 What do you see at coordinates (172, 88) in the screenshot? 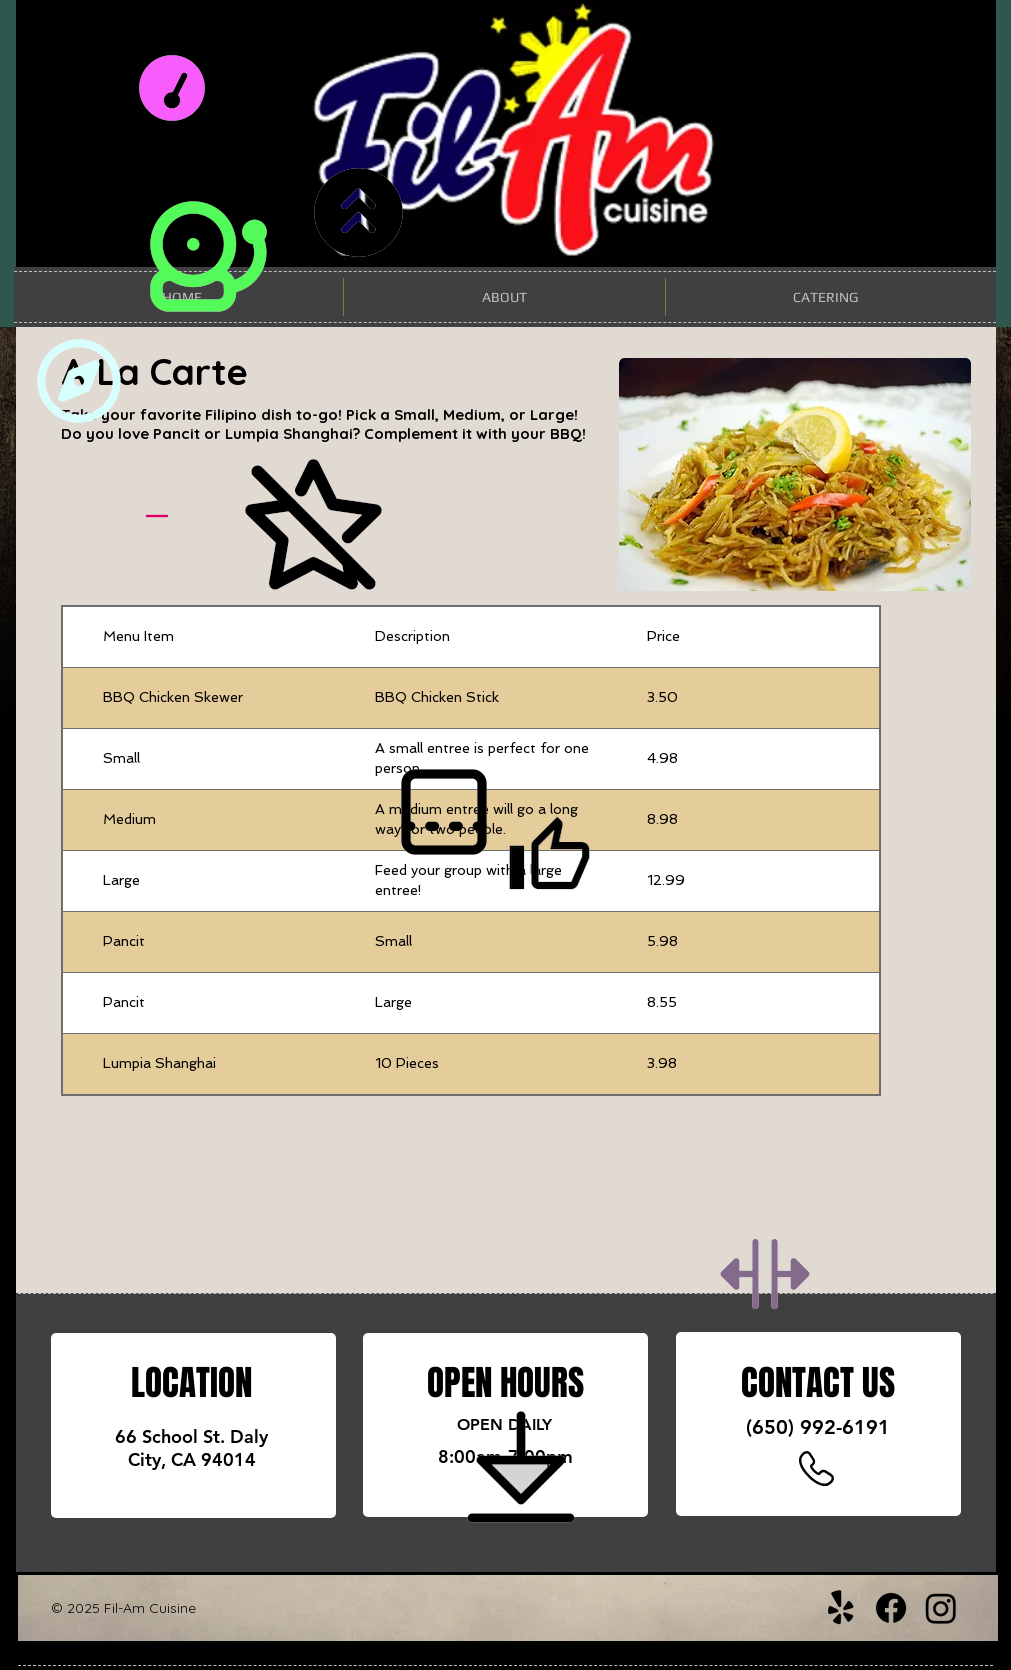
I see `view performance or speed metrics` at bounding box center [172, 88].